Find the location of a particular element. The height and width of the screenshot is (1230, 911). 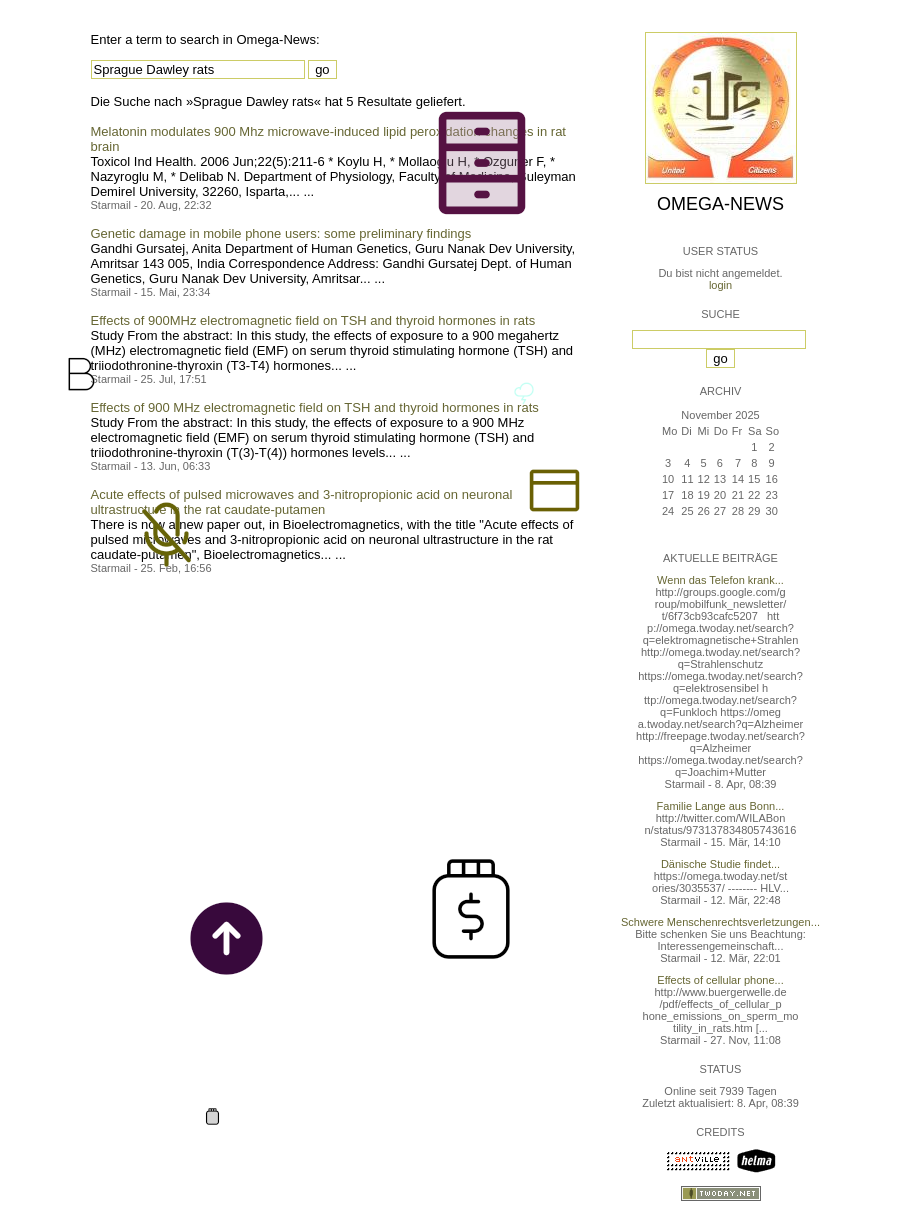

browse furniture or home decor items is located at coordinates (482, 163).